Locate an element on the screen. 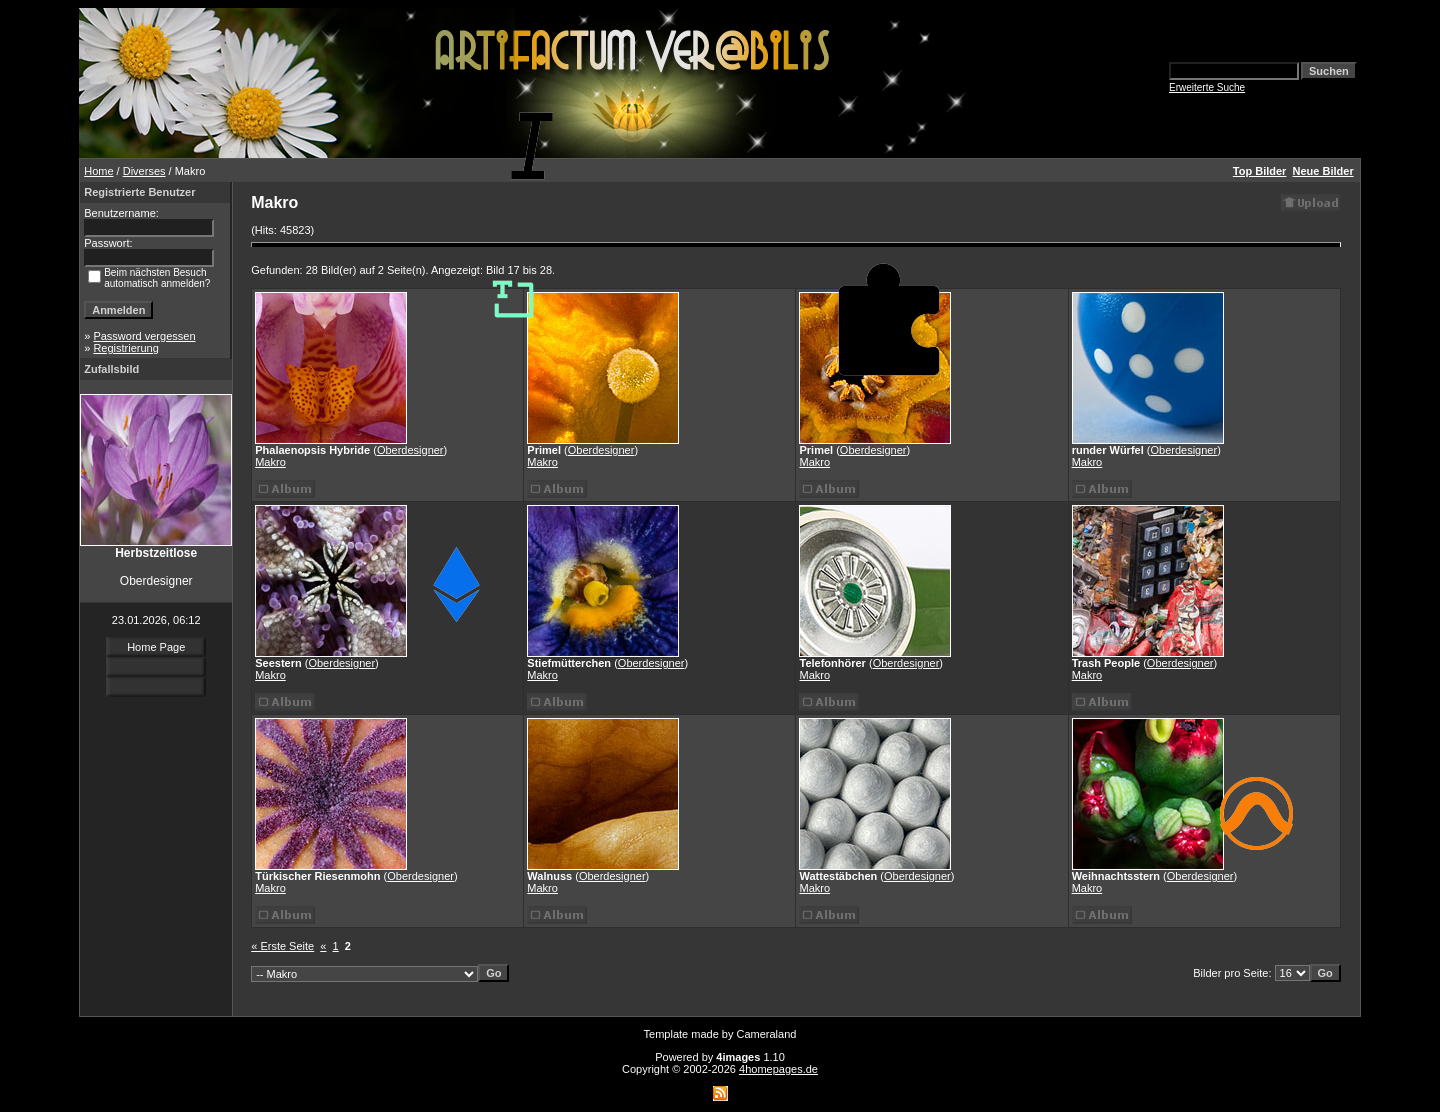 The height and width of the screenshot is (1112, 1440). open Pro Tools application is located at coordinates (1256, 813).